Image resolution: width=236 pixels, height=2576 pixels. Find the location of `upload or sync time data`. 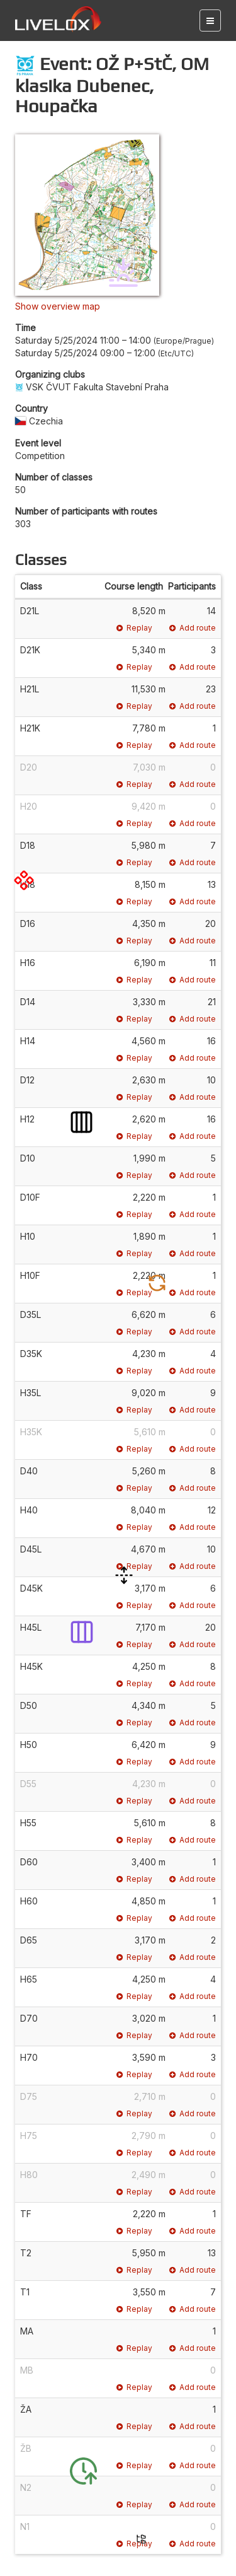

upload or sync time data is located at coordinates (83, 2471).